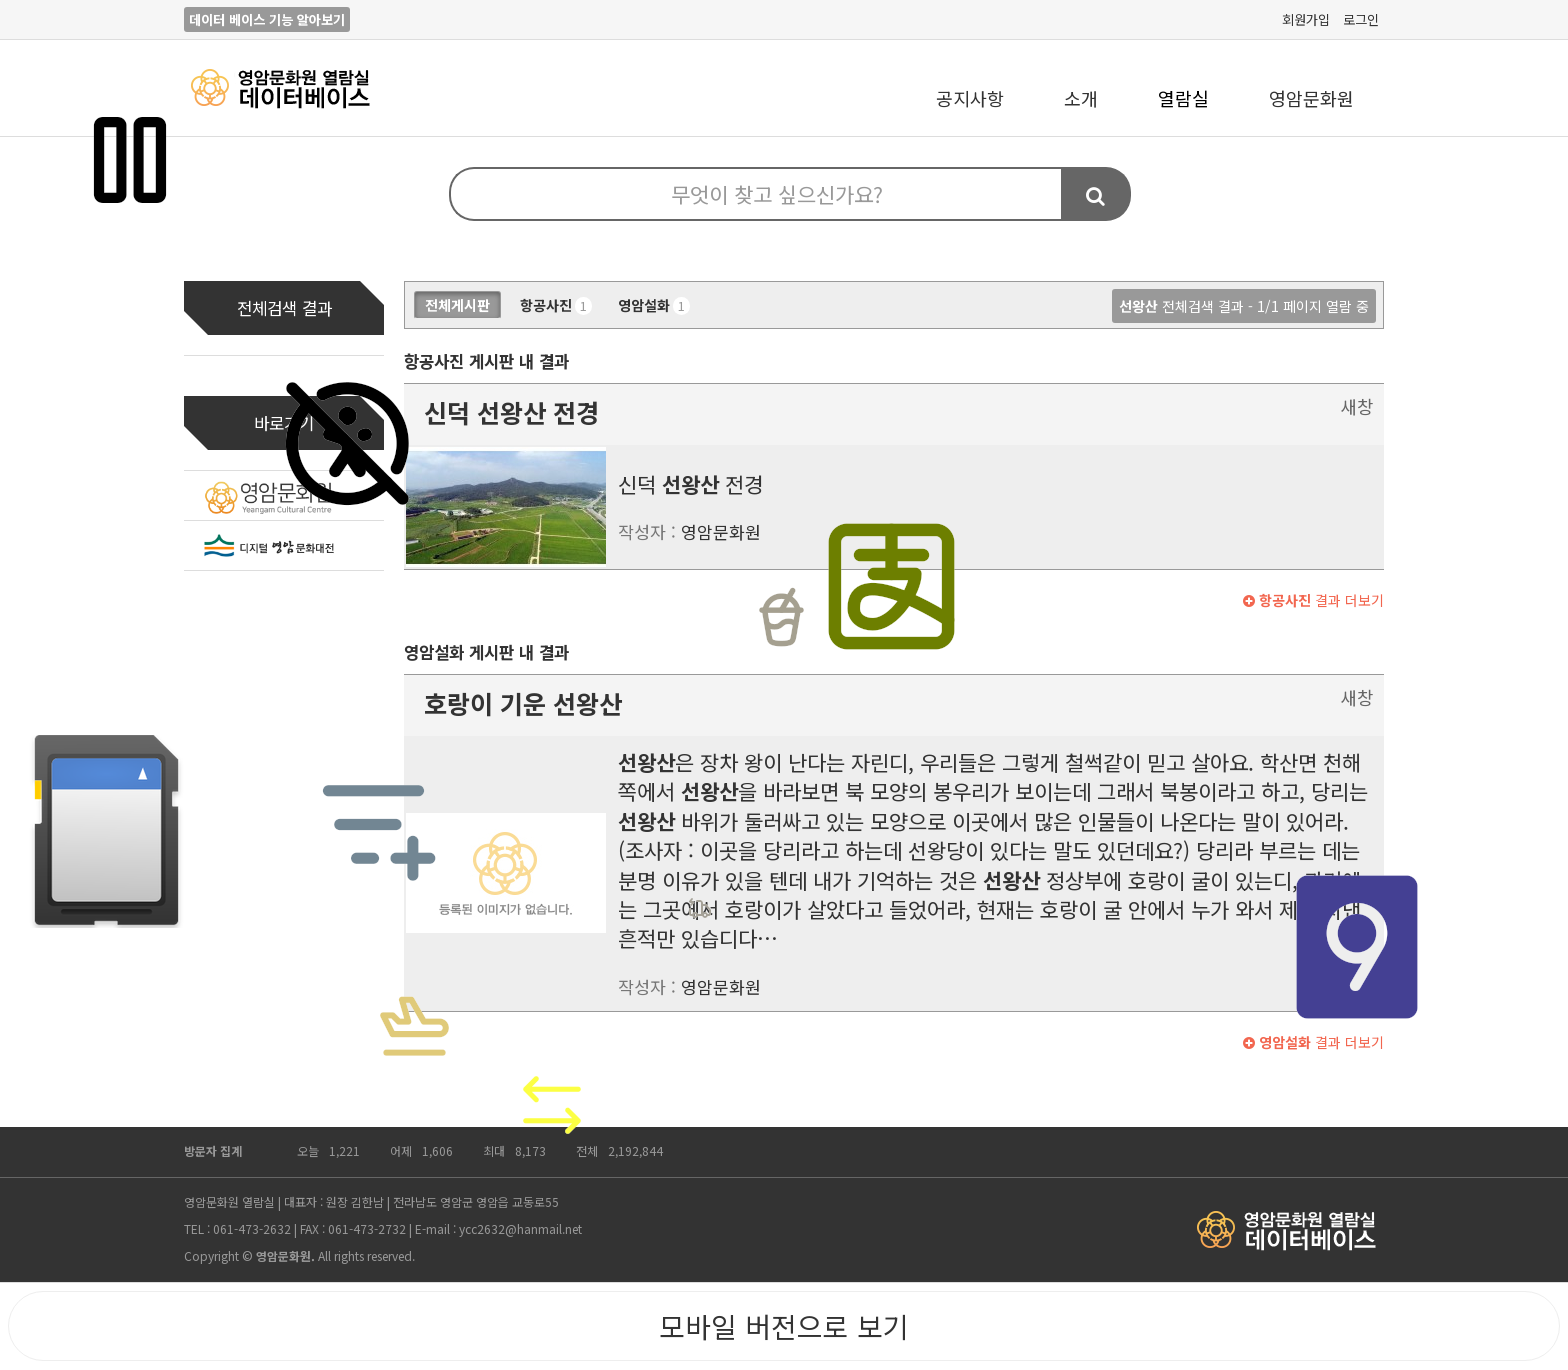  I want to click on order bubble tea or drinks, so click(781, 618).